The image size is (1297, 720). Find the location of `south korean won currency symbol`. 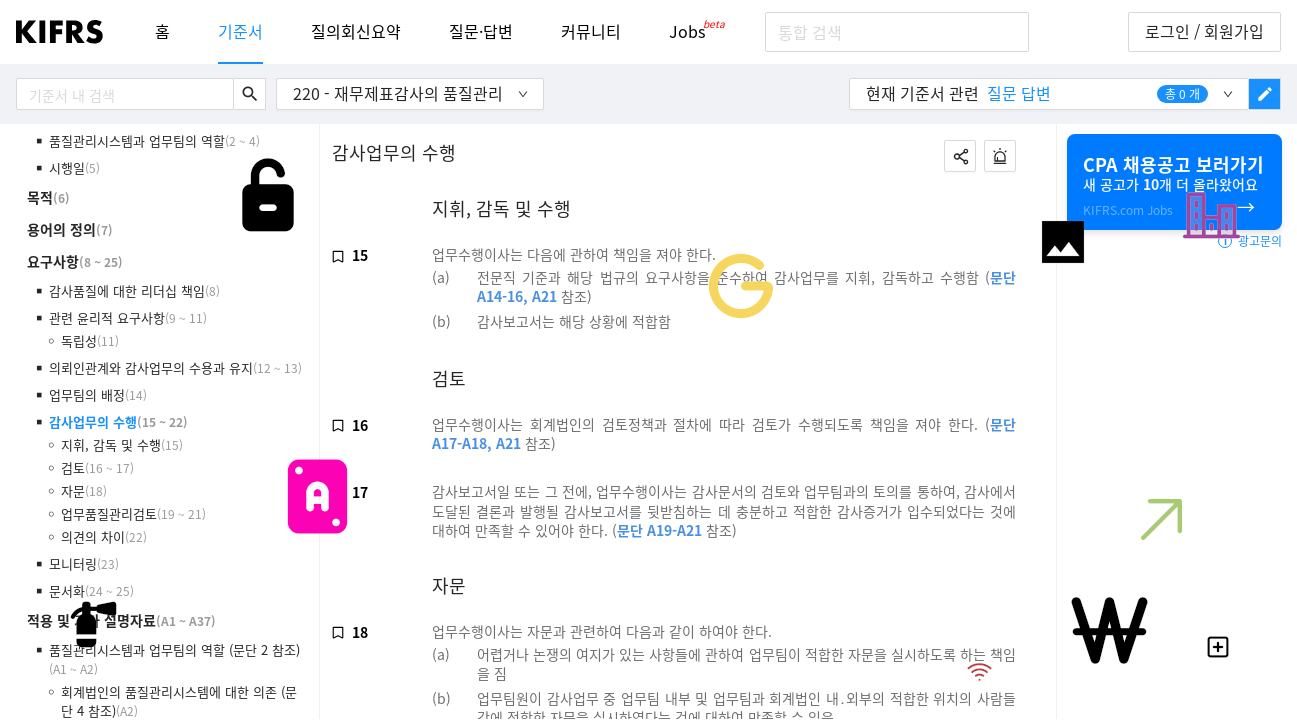

south korean won currency symbol is located at coordinates (1109, 630).